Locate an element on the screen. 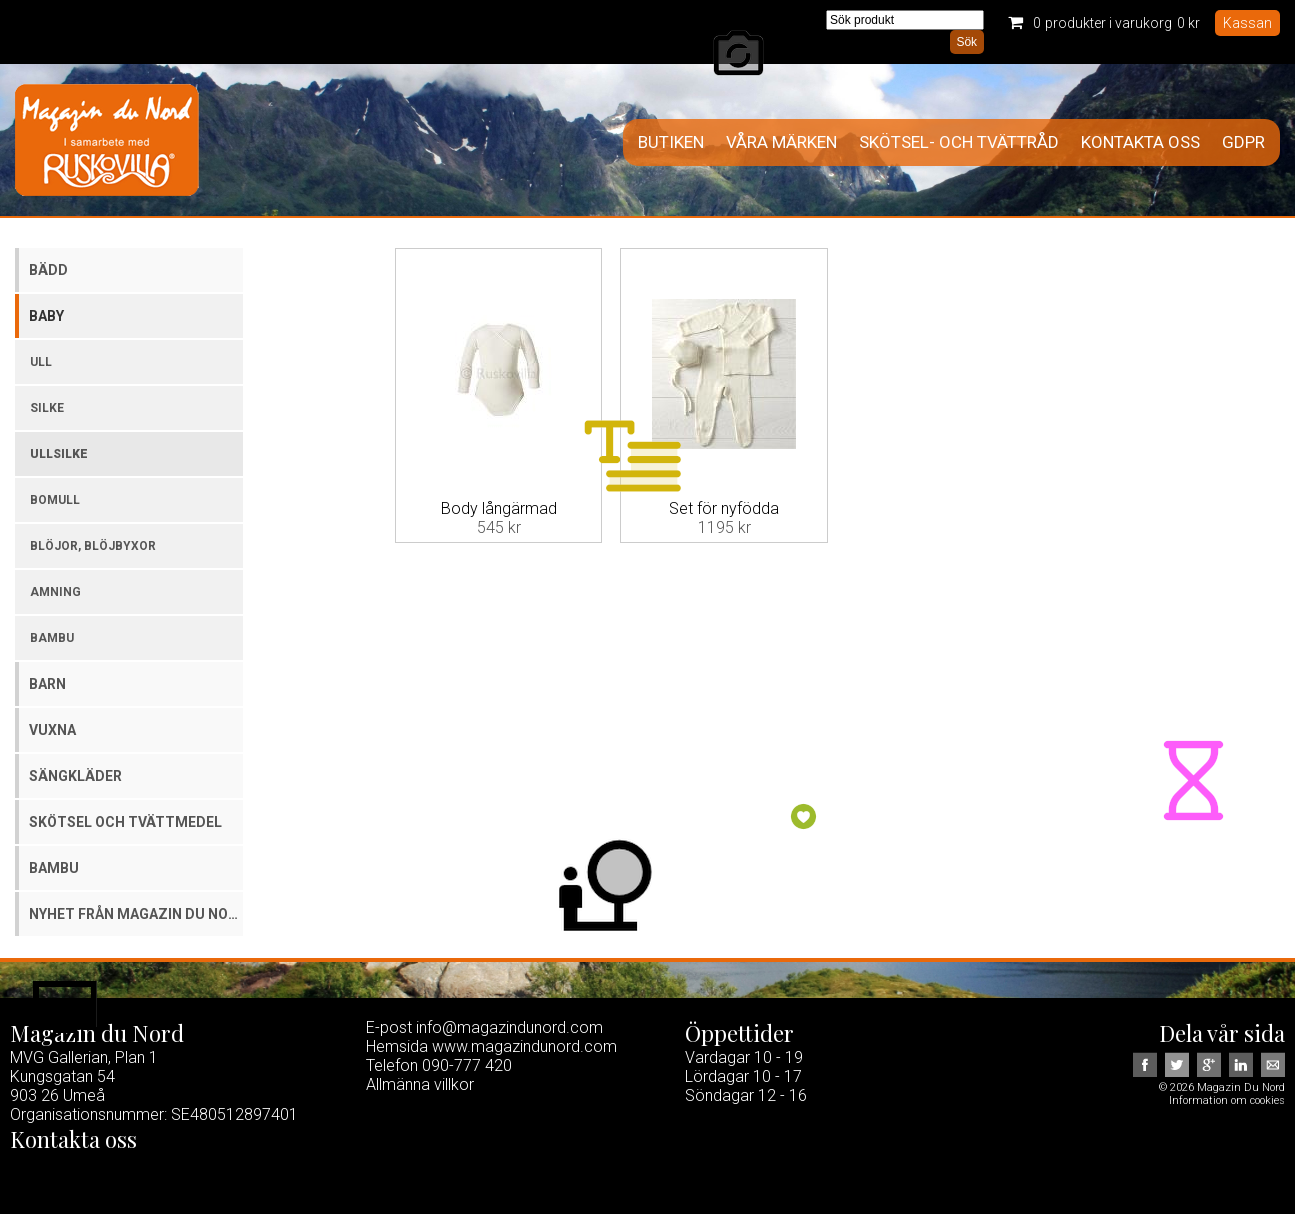  indicates loading or processing in progress is located at coordinates (1193, 780).